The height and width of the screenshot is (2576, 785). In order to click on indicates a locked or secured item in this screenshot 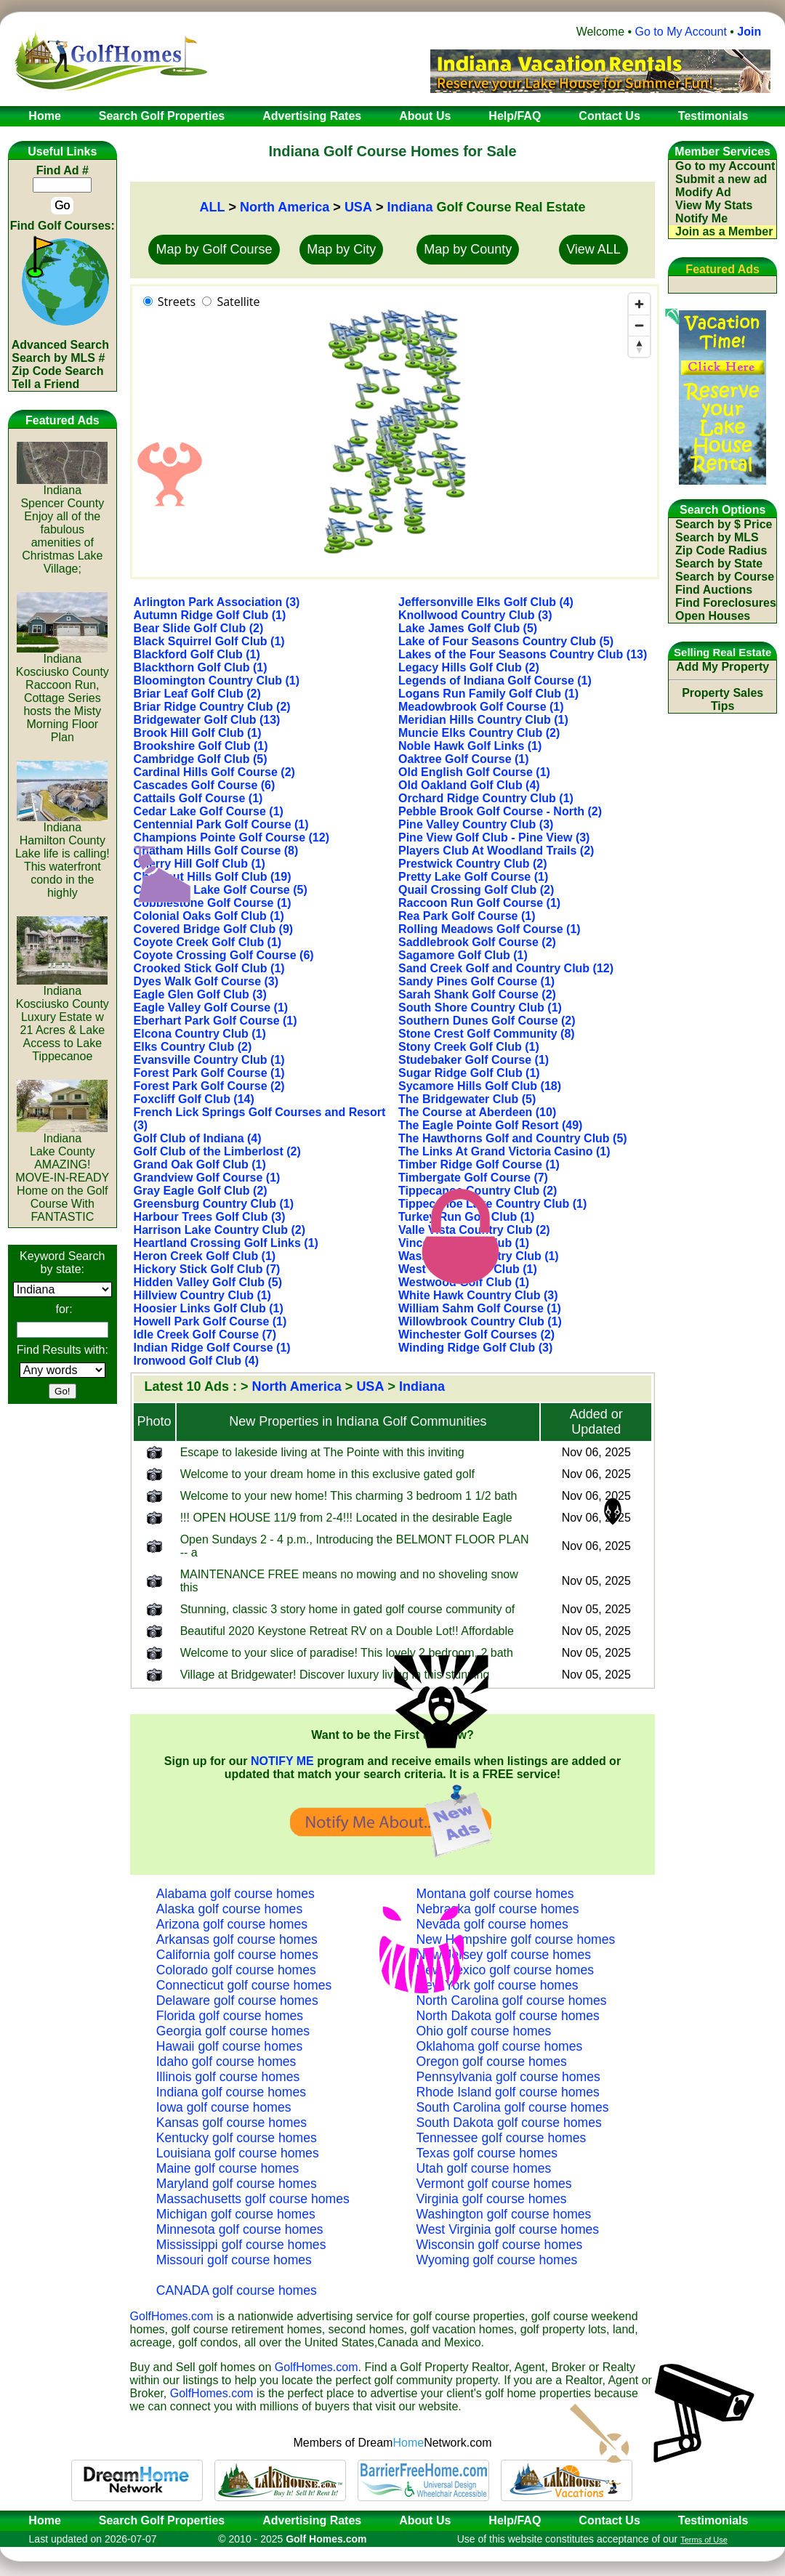, I will do `click(460, 1236)`.